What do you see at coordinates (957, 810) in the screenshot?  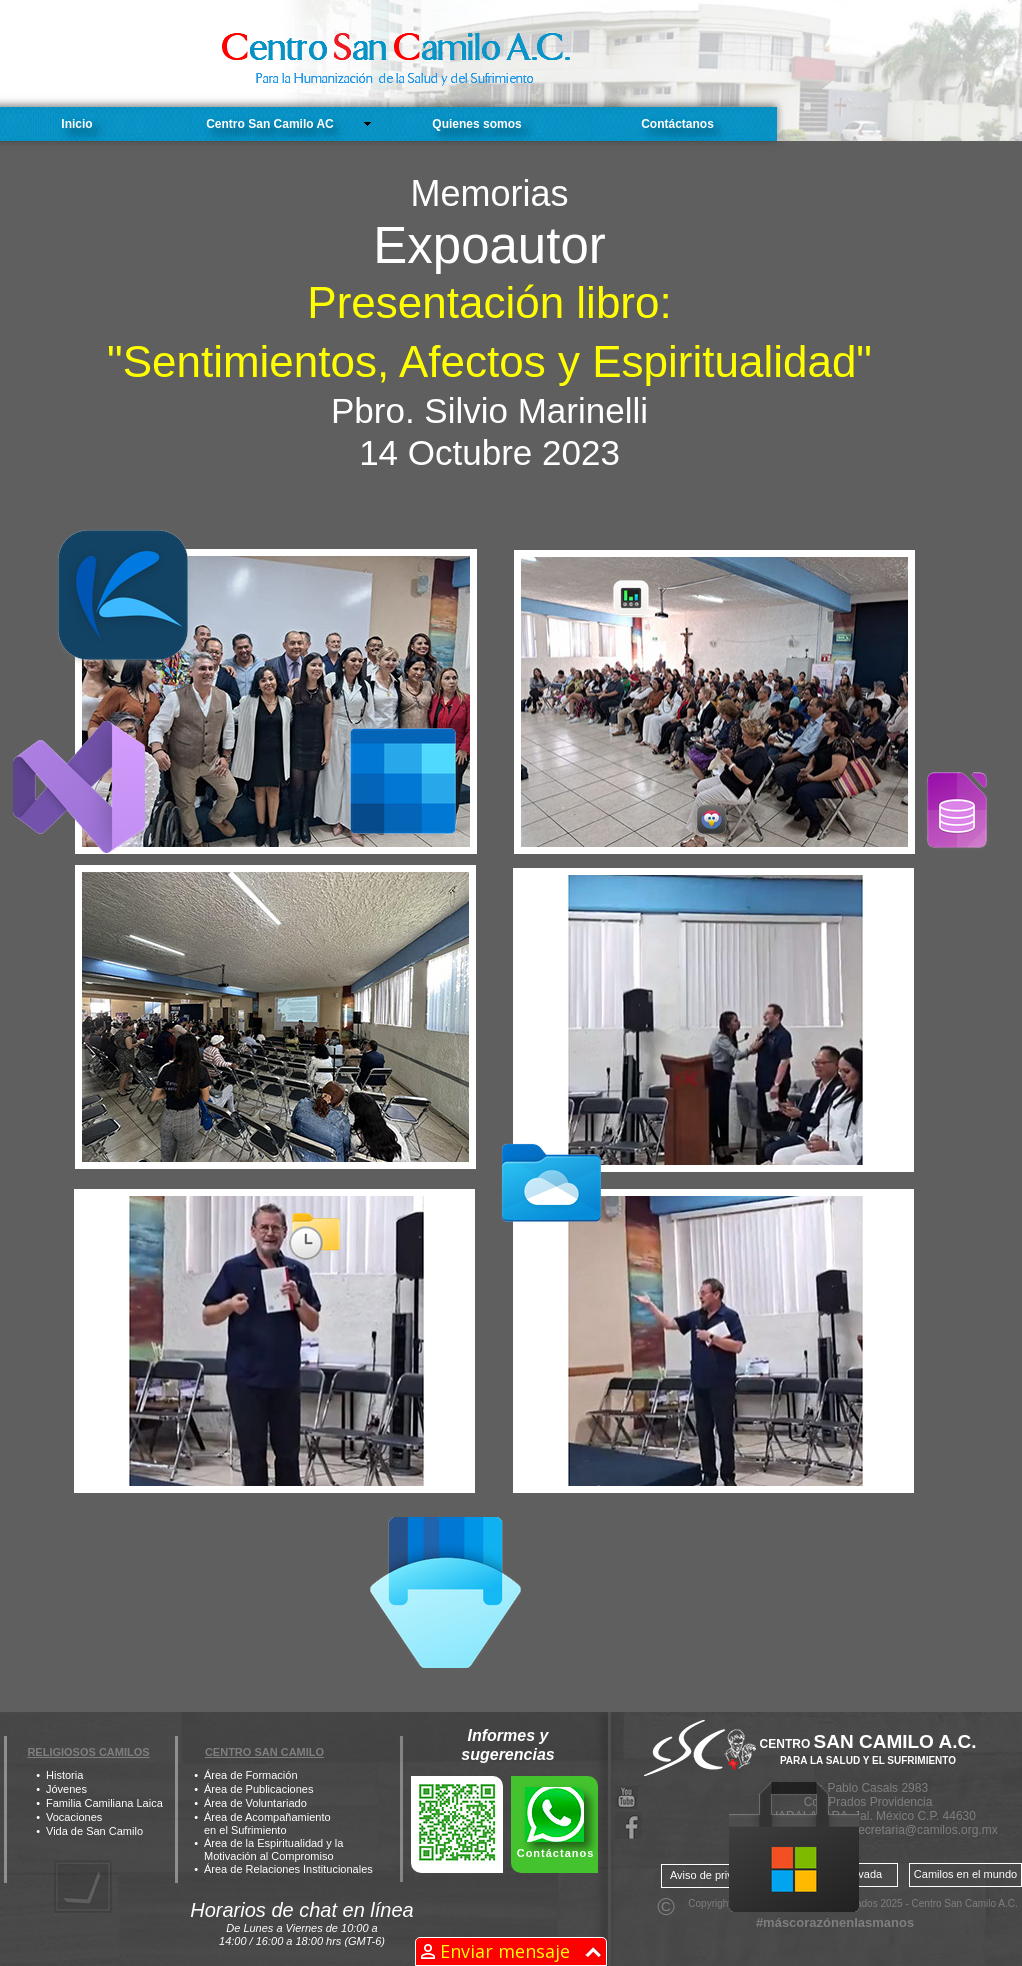 I see `open libreoffice base database application` at bounding box center [957, 810].